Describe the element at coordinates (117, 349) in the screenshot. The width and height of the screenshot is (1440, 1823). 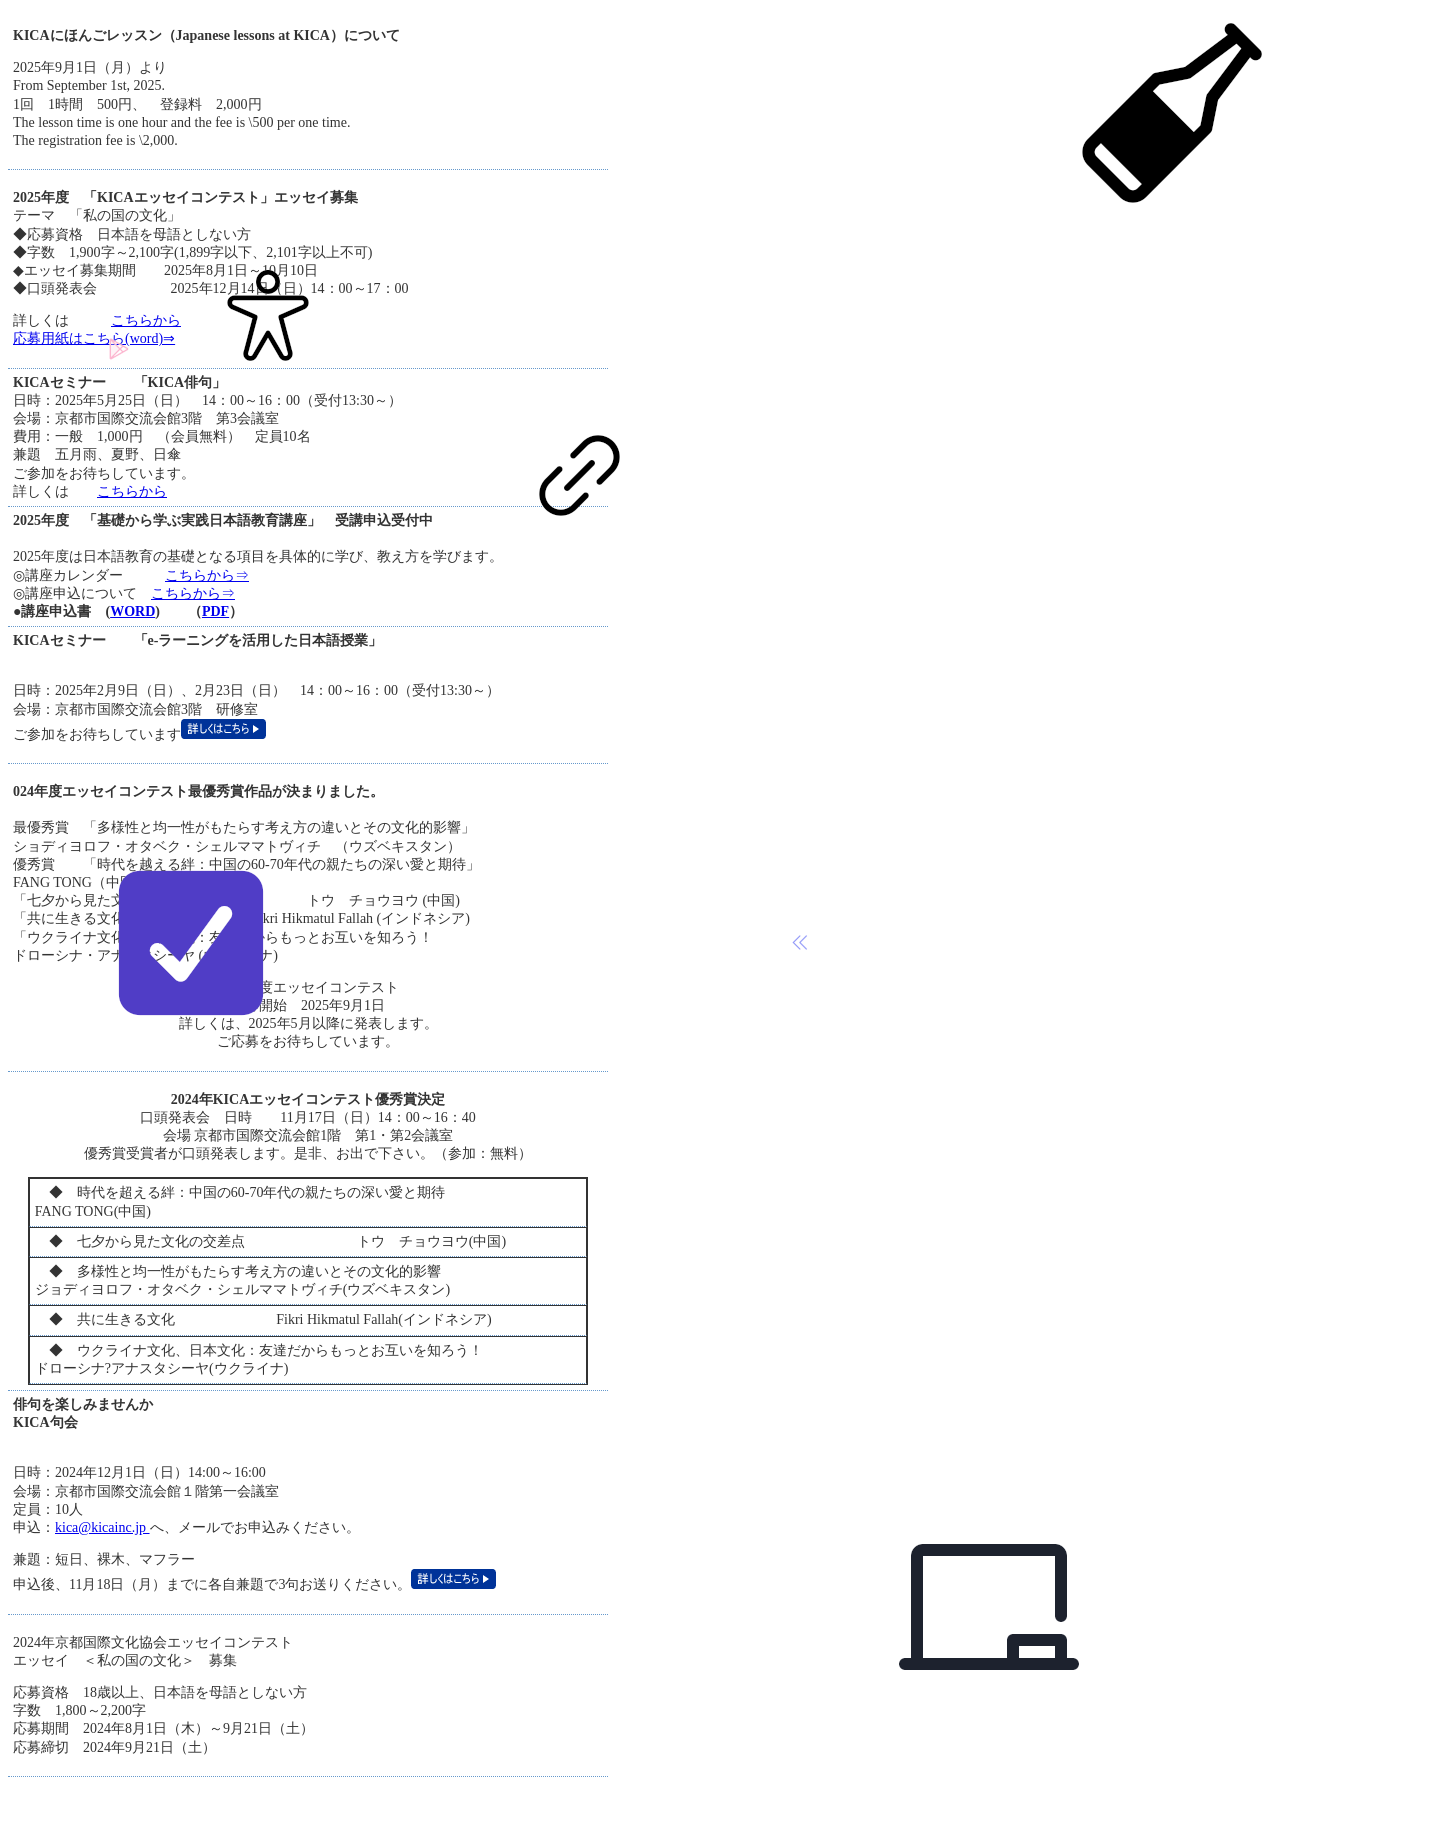
I see `open the google play store` at that location.